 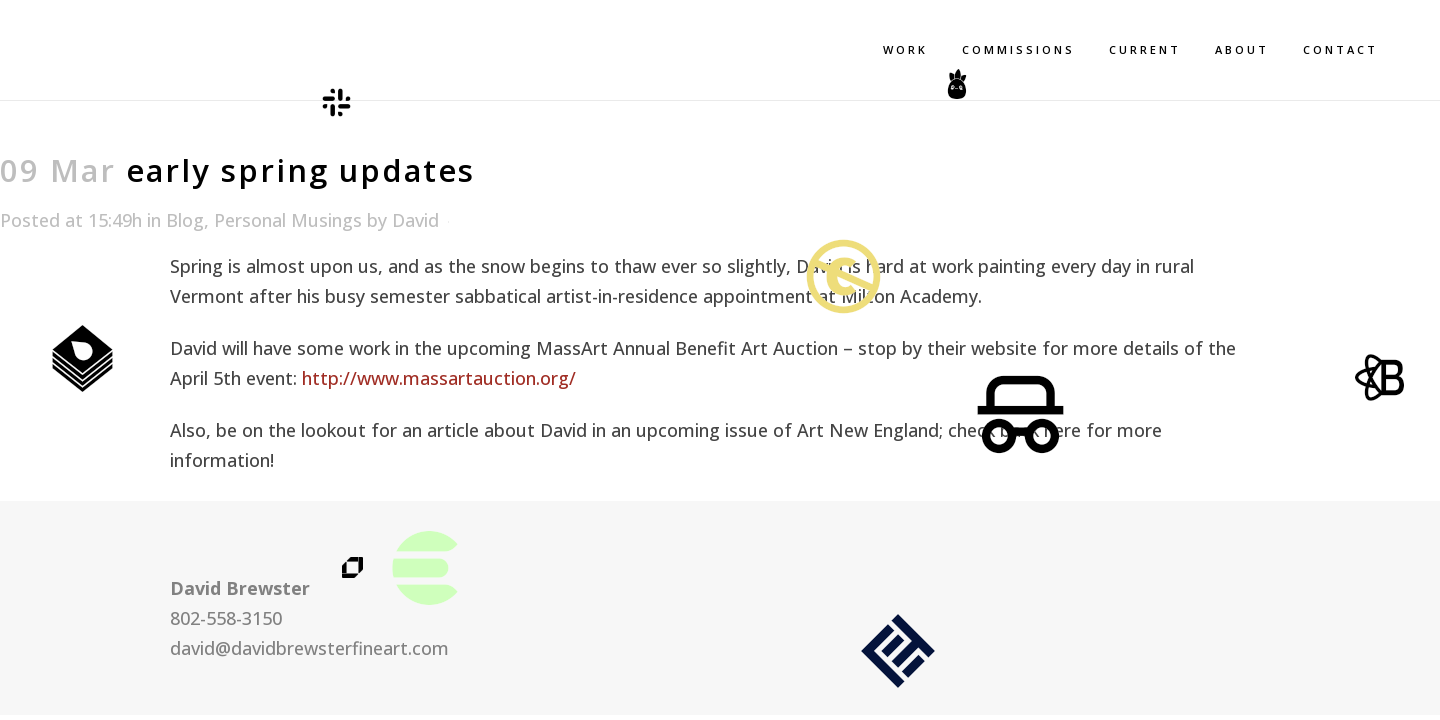 What do you see at coordinates (1379, 377) in the screenshot?
I see `react-bootstrap framework logo` at bounding box center [1379, 377].